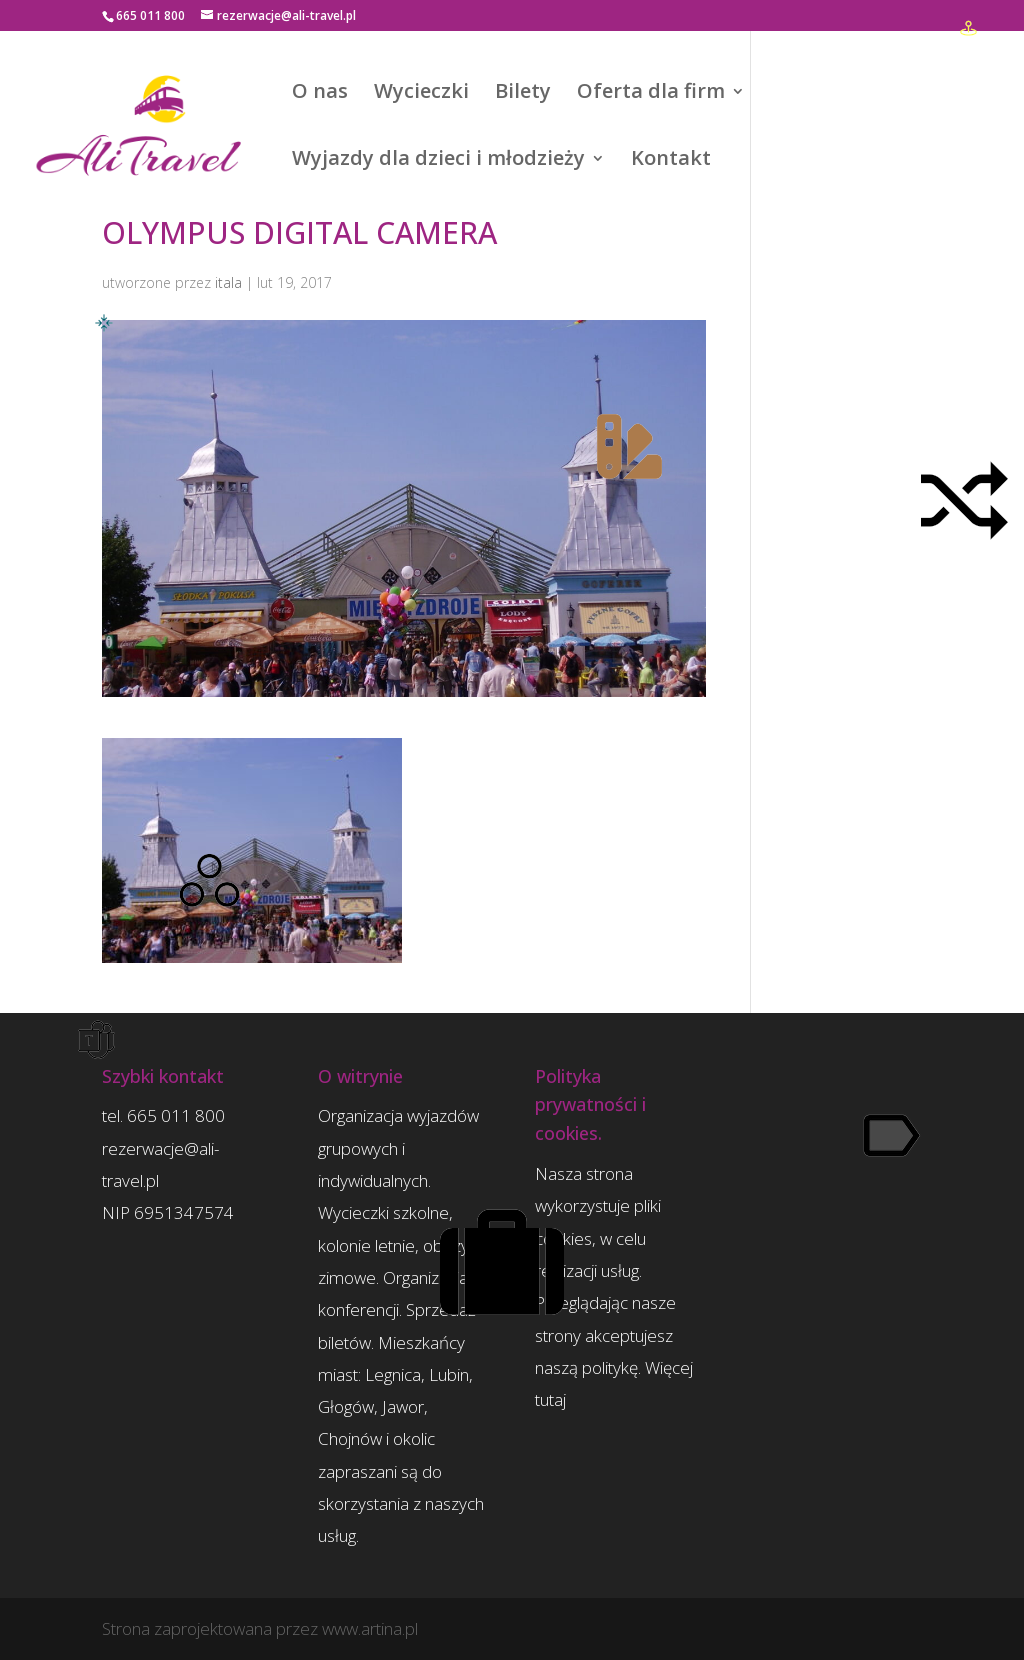  I want to click on open color palette or theme options, so click(629, 446).